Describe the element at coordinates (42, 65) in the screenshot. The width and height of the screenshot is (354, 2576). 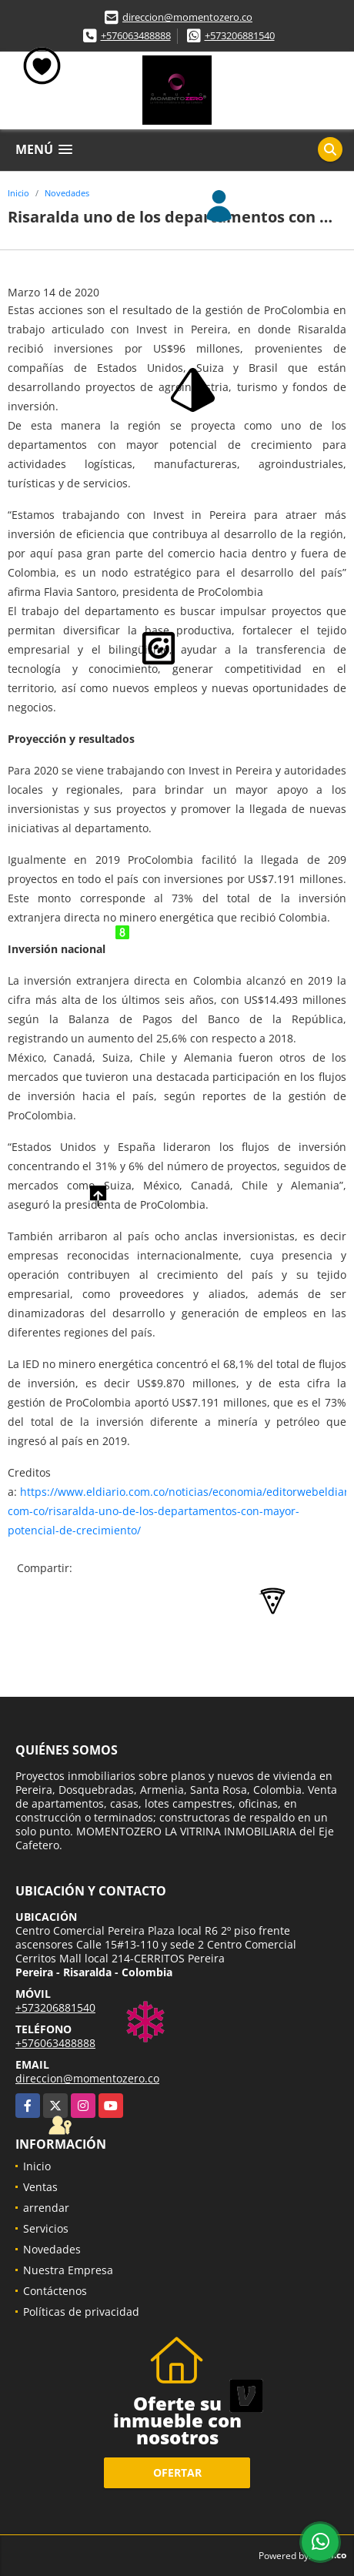
I see `add to favorites` at that location.